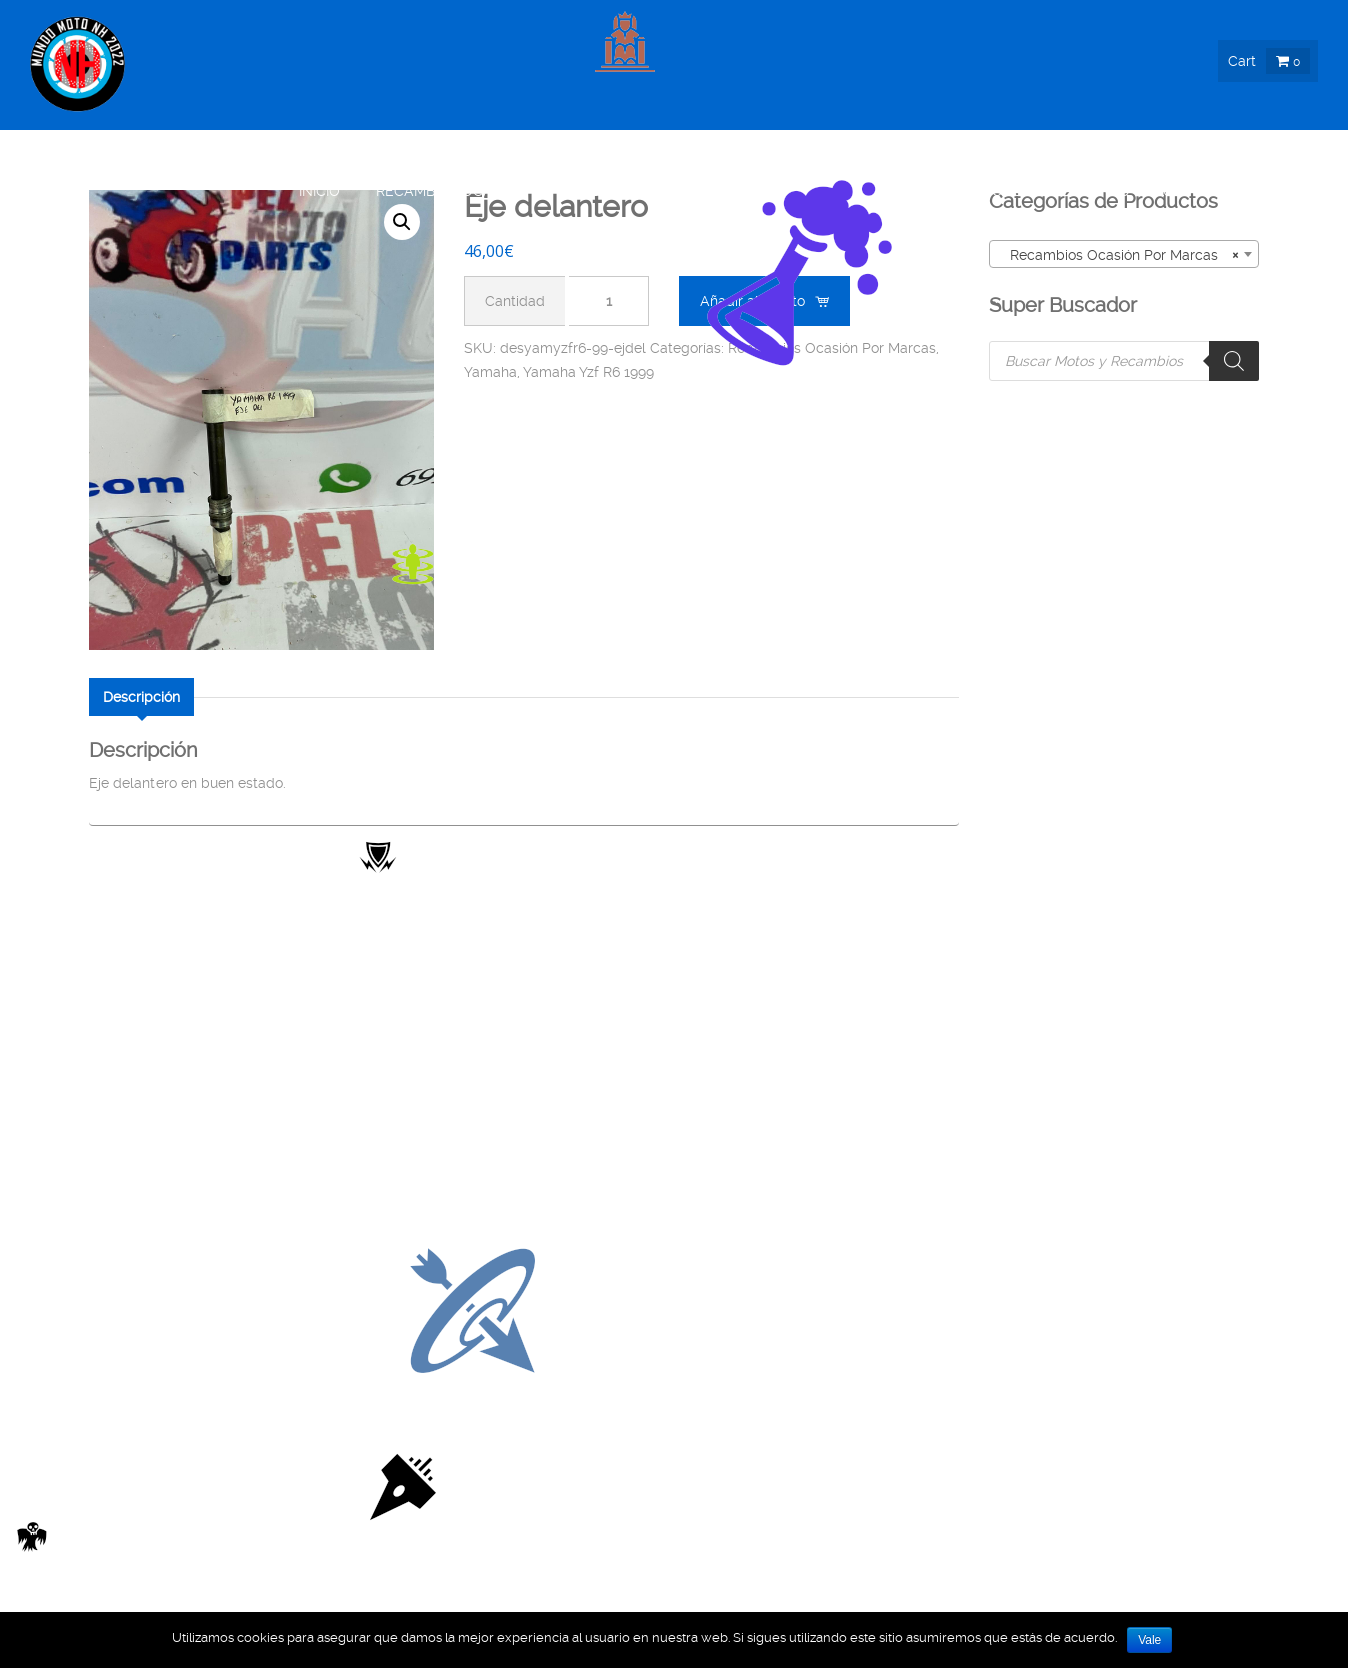 This screenshot has height=1668, width=1348. Describe the element at coordinates (413, 565) in the screenshot. I see `teleport to a new location` at that location.